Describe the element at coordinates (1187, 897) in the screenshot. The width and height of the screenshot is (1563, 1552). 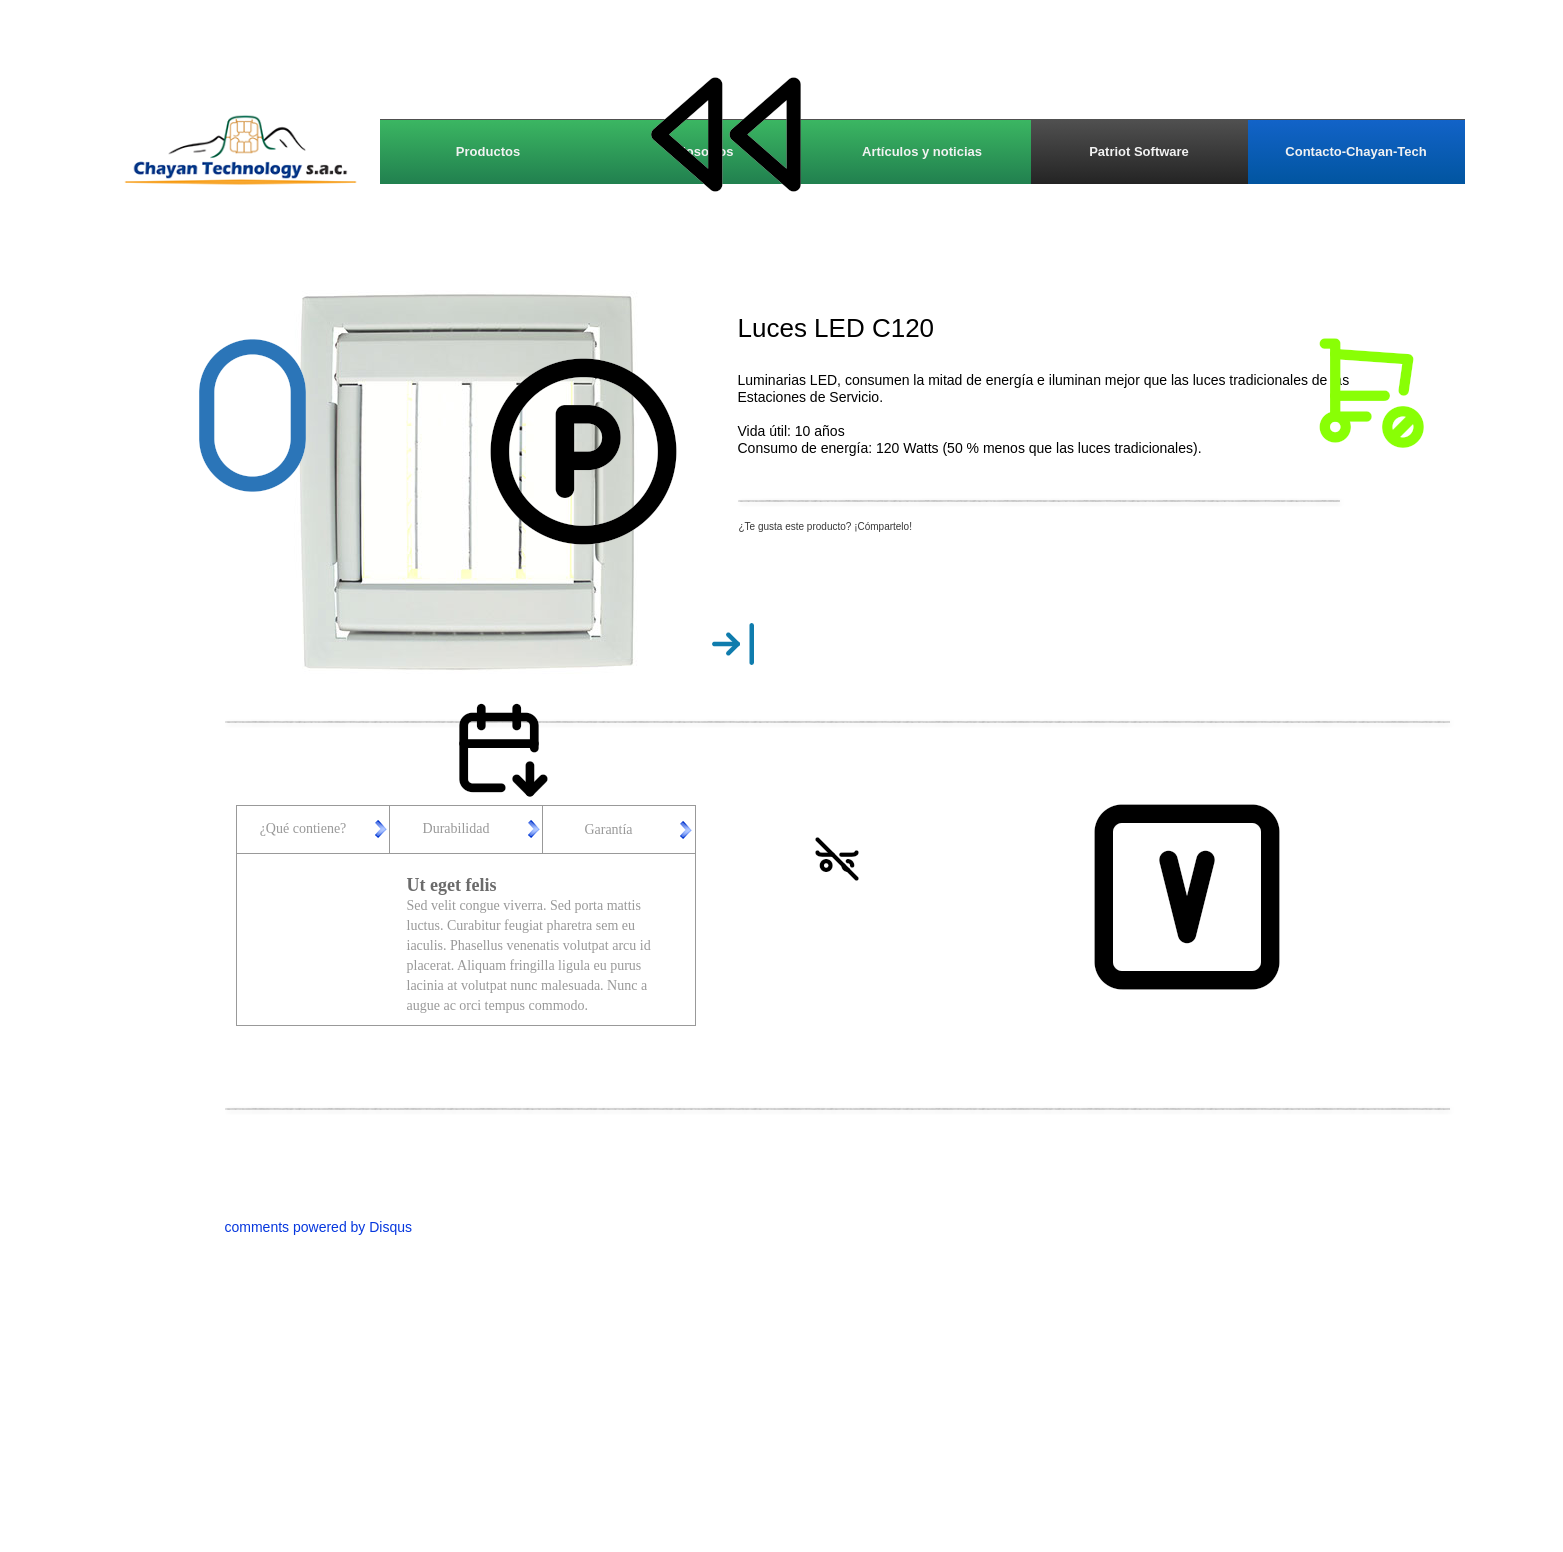
I see `indicates a "V" keyboard shortcut or hotkey` at that location.